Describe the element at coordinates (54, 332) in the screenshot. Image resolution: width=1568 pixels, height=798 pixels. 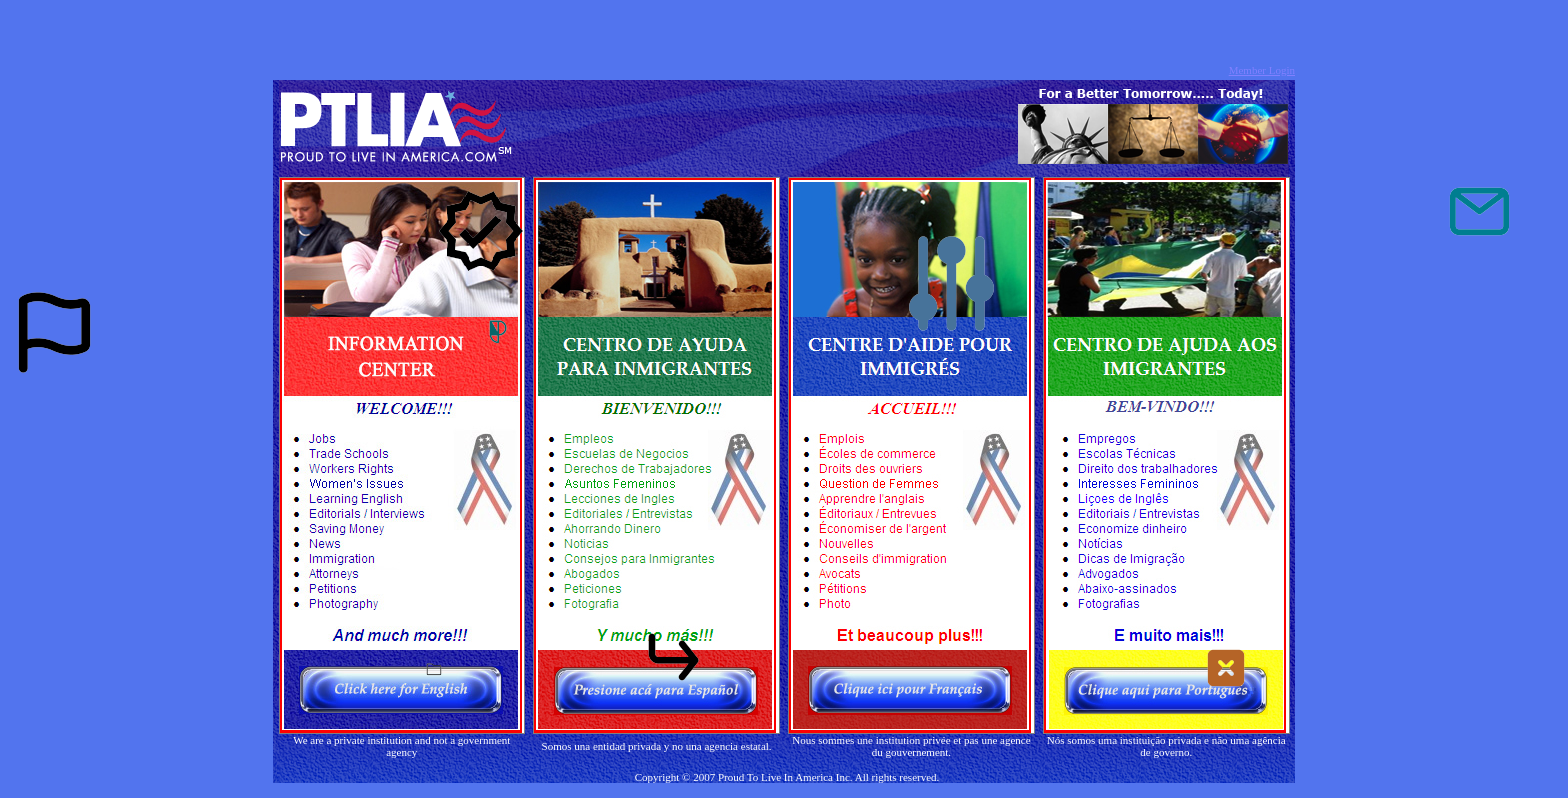
I see `flag or bookmark an item for later` at that location.